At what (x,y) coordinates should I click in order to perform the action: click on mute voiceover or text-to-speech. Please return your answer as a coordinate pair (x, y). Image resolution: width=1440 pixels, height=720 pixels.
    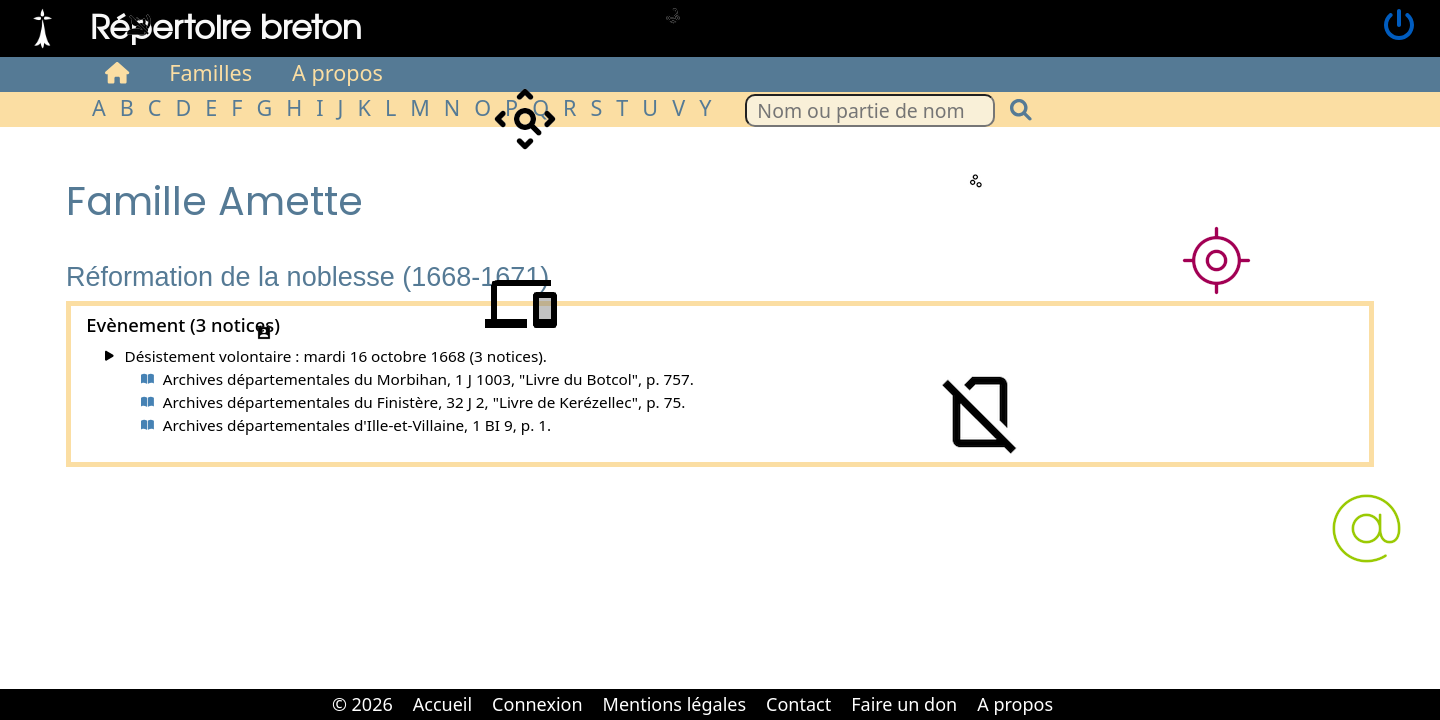
    Looking at the image, I should click on (139, 25).